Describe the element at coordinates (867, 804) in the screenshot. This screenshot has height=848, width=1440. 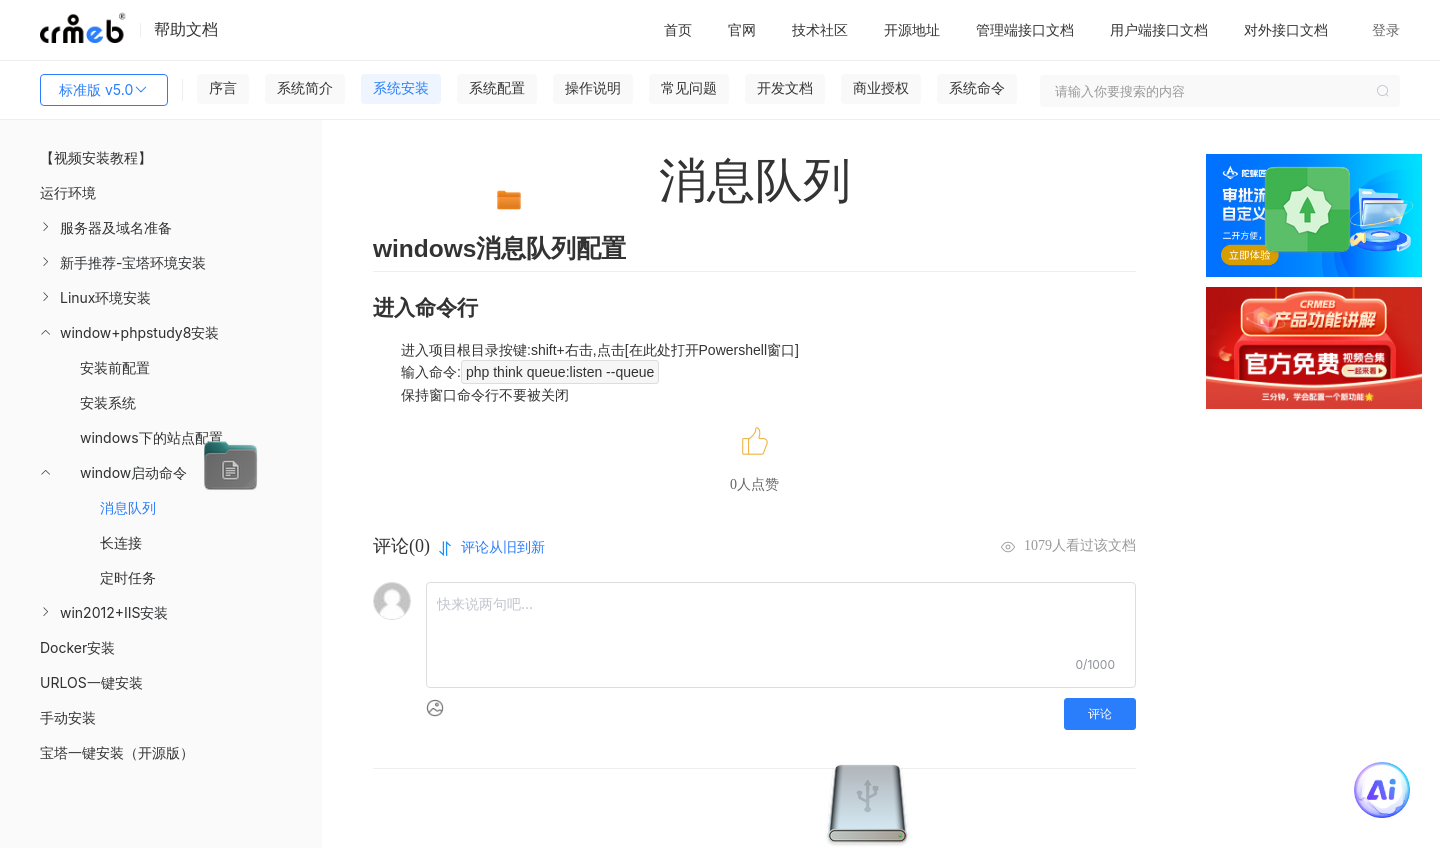
I see `access connected USB storage device` at that location.